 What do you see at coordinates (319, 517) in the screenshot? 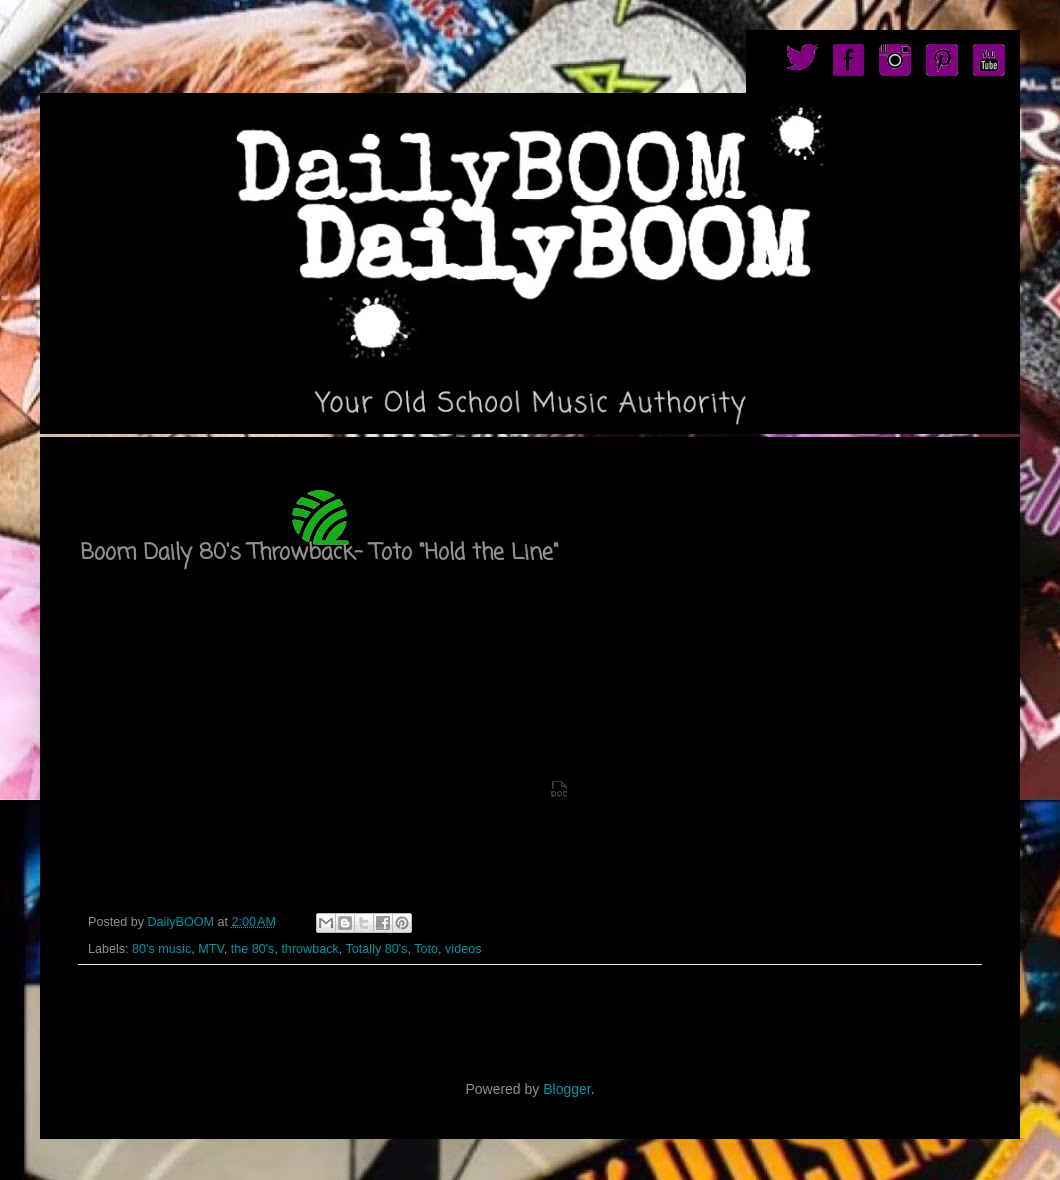
I see `access yarn or knitting-related content` at bounding box center [319, 517].